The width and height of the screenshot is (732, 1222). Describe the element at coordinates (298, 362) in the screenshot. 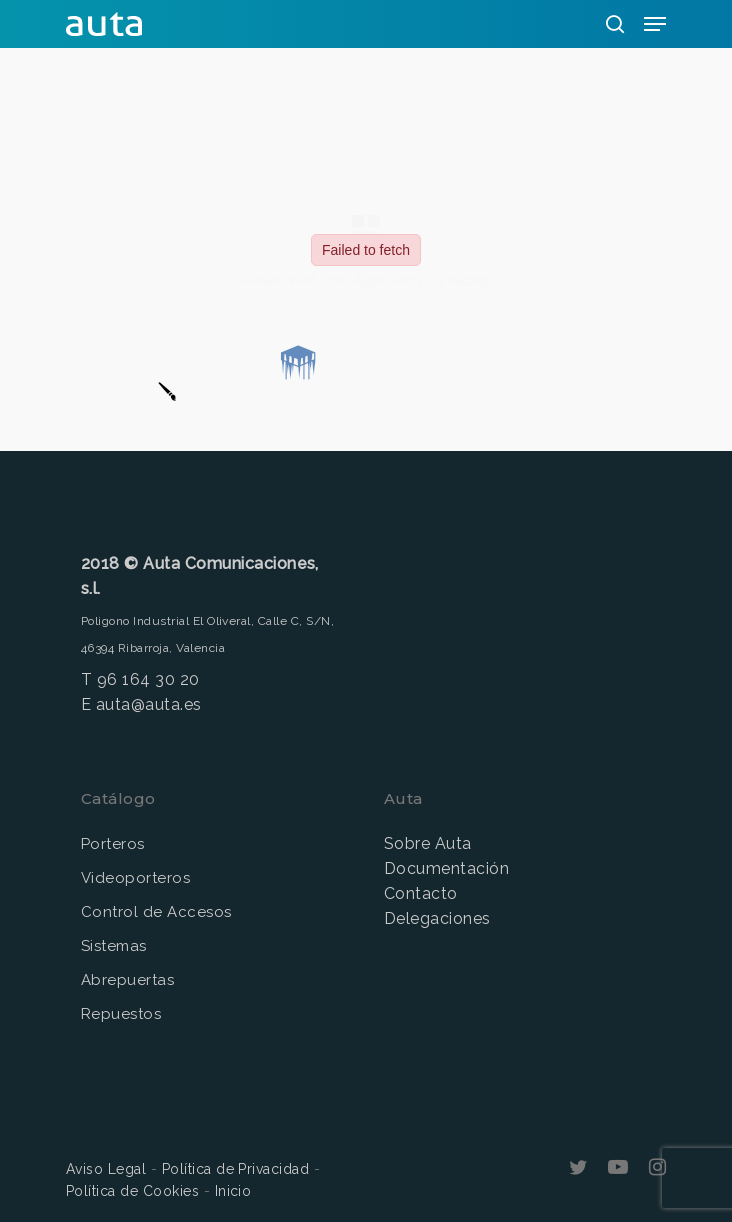

I see `indicates a frozen or locked item in gameplay` at that location.